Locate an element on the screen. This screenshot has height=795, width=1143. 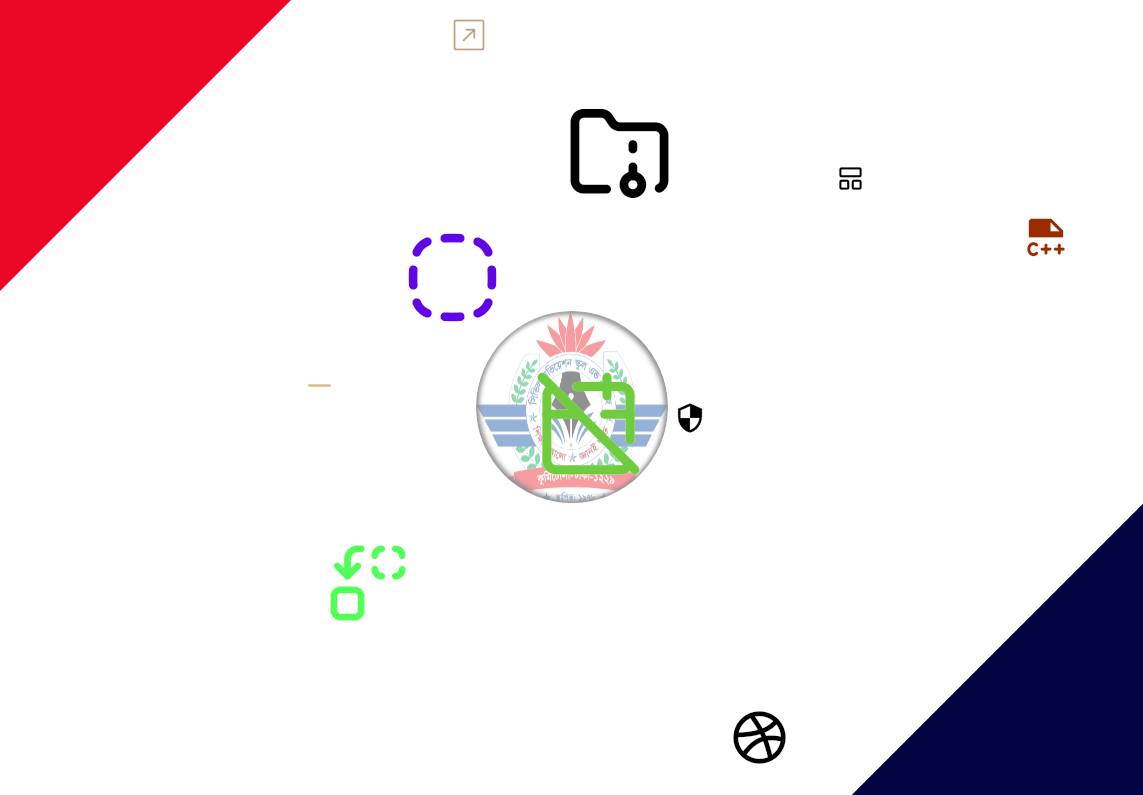
a C++ source code file is located at coordinates (1046, 239).